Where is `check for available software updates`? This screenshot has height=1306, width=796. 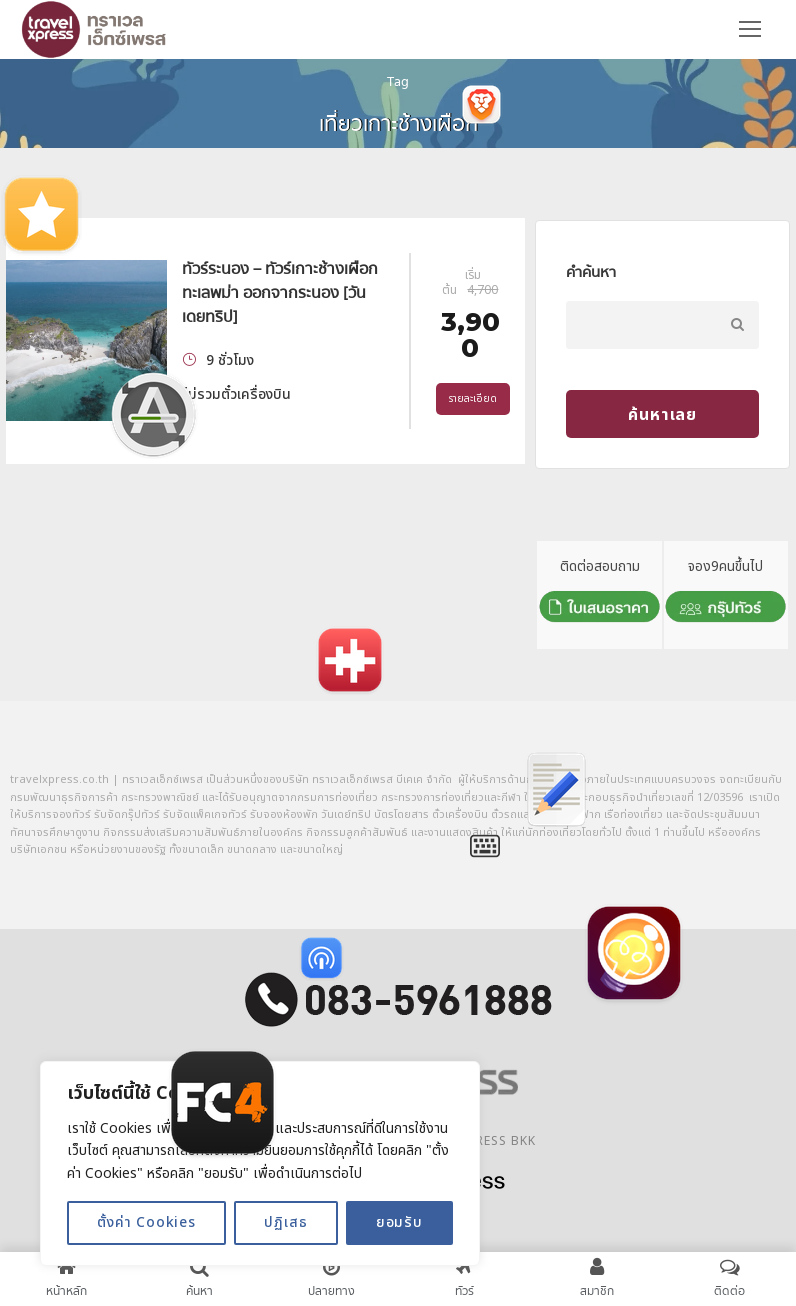 check for available software updates is located at coordinates (153, 414).